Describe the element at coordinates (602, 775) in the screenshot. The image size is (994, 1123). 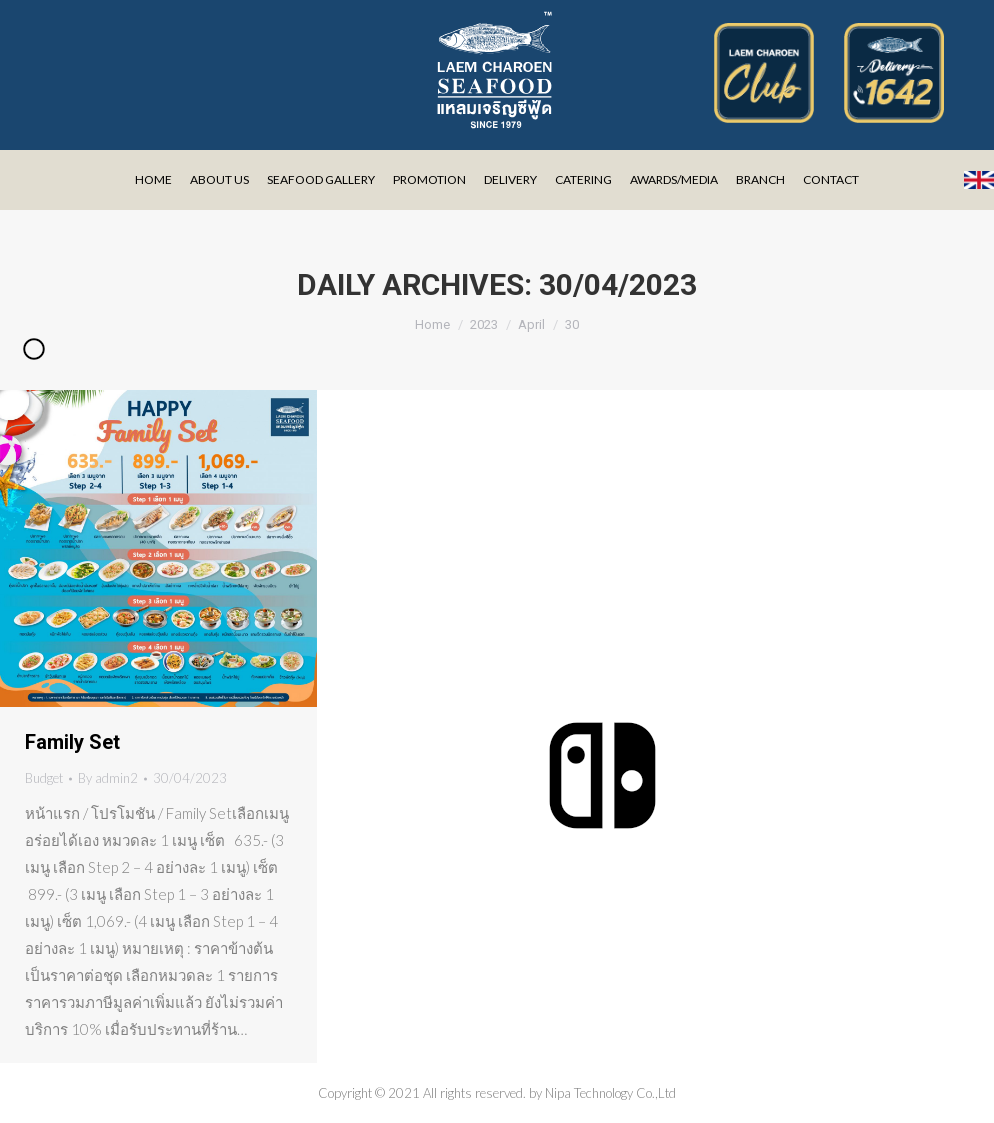
I see `nintendo switch logo` at that location.